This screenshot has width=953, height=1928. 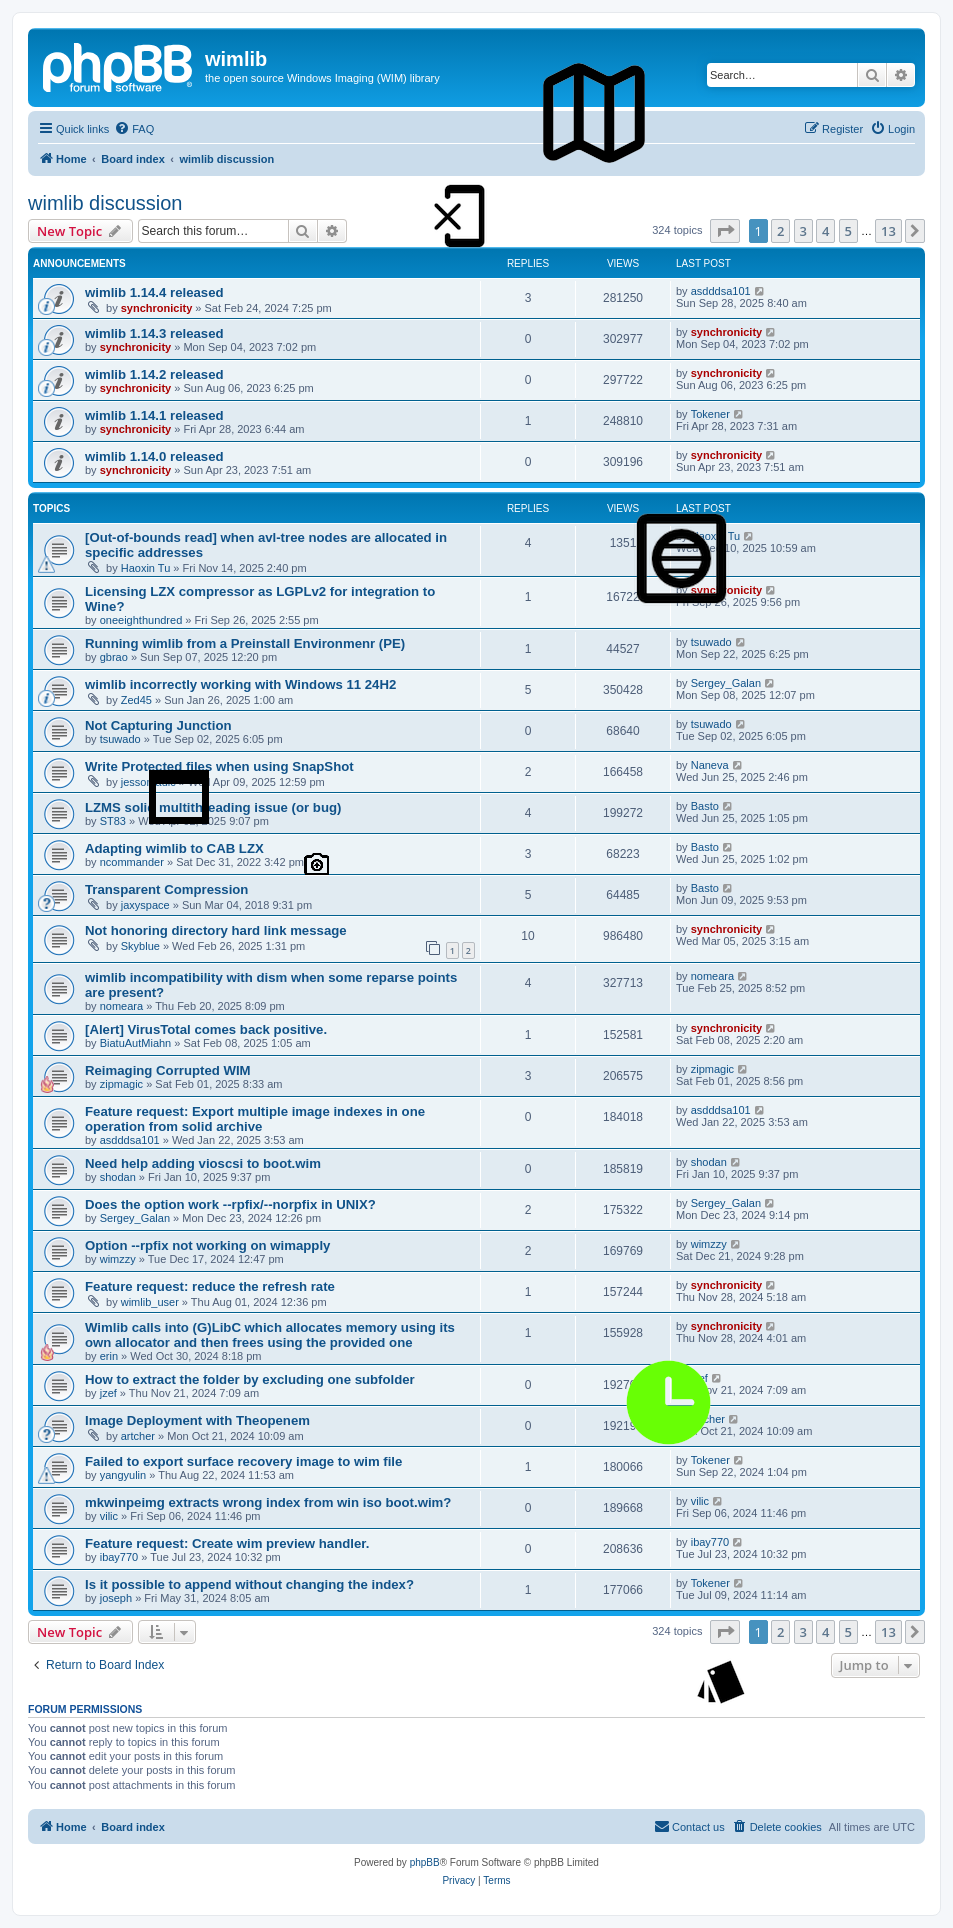 I want to click on open a web page or browser window, so click(x=179, y=797).